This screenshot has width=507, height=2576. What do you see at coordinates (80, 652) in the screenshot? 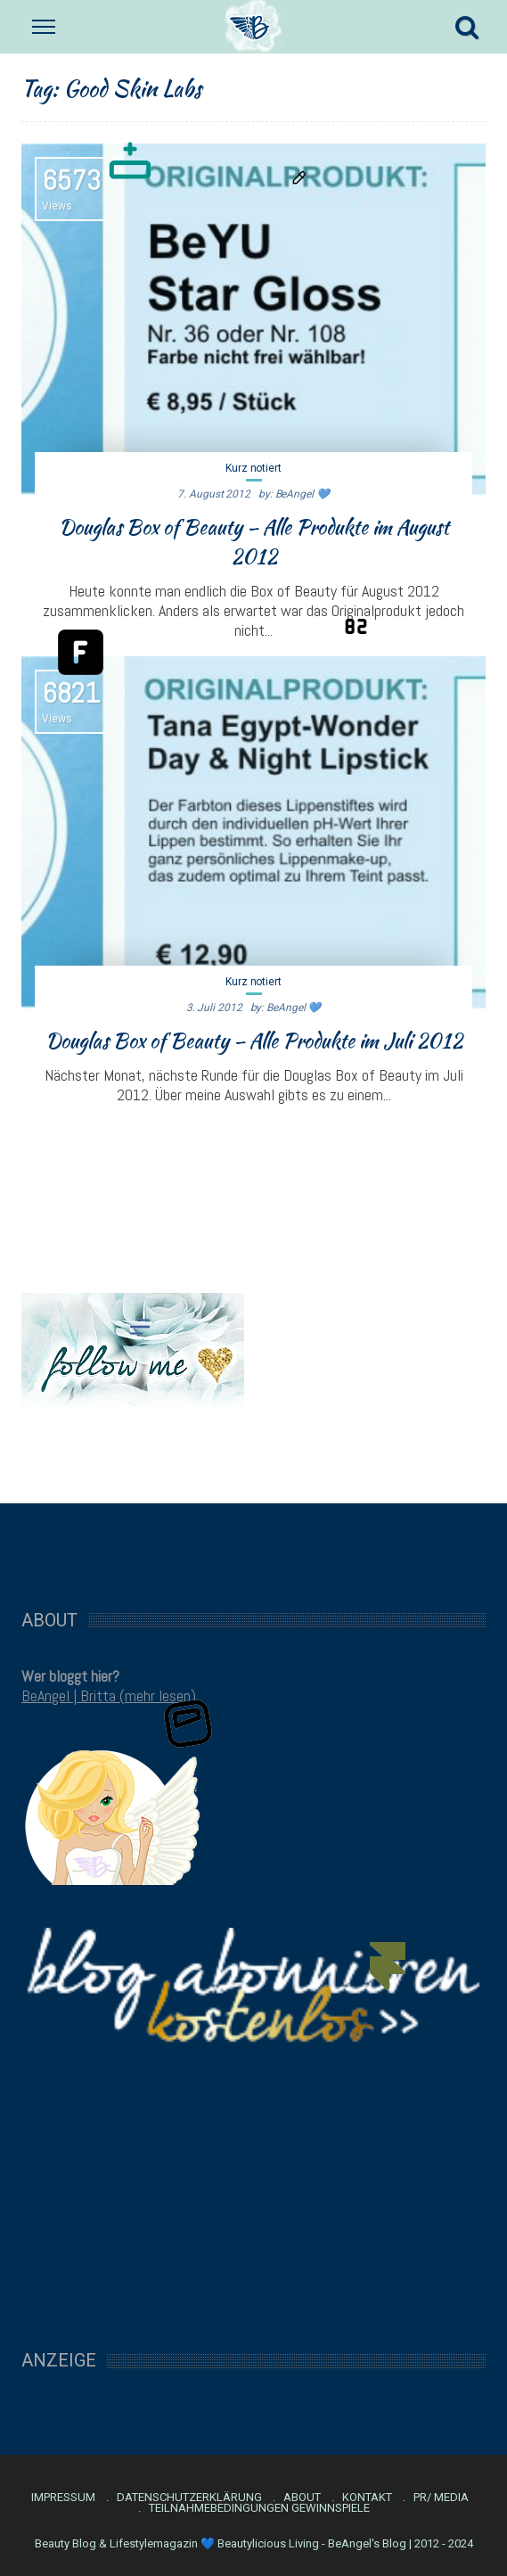
I see `facebook app or social media shortcut` at bounding box center [80, 652].